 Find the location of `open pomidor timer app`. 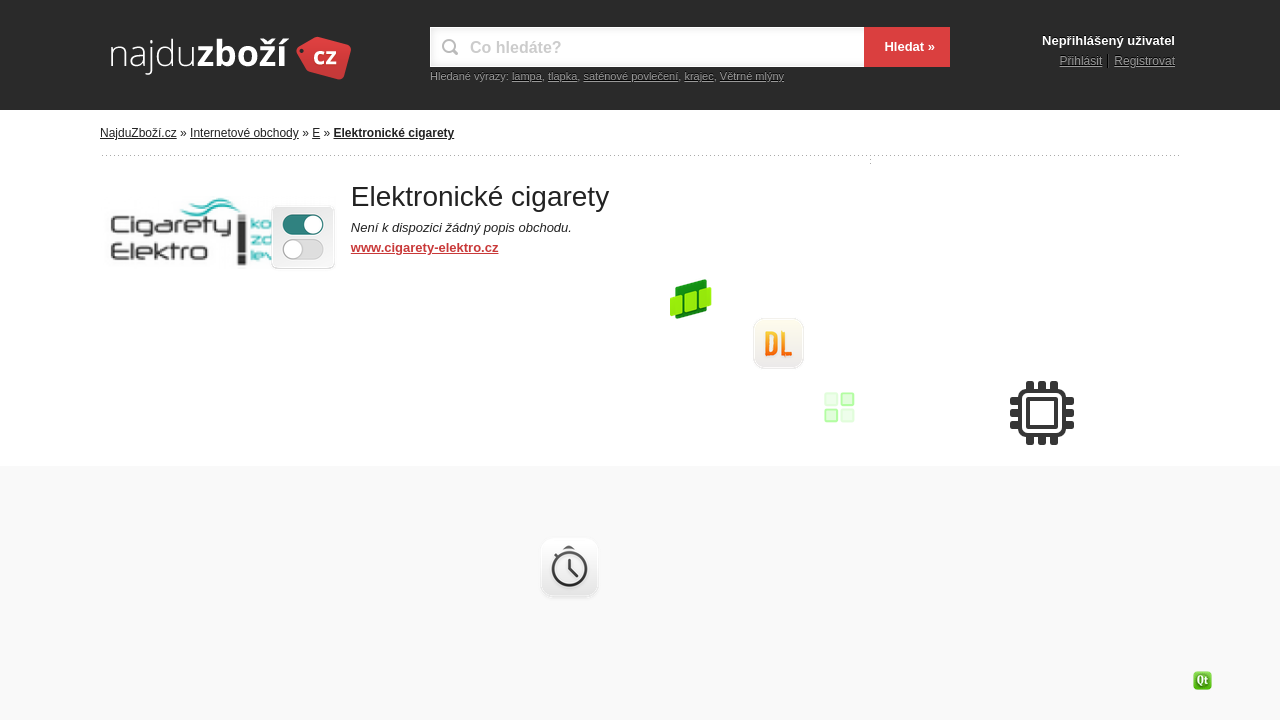

open pomidor timer app is located at coordinates (569, 567).